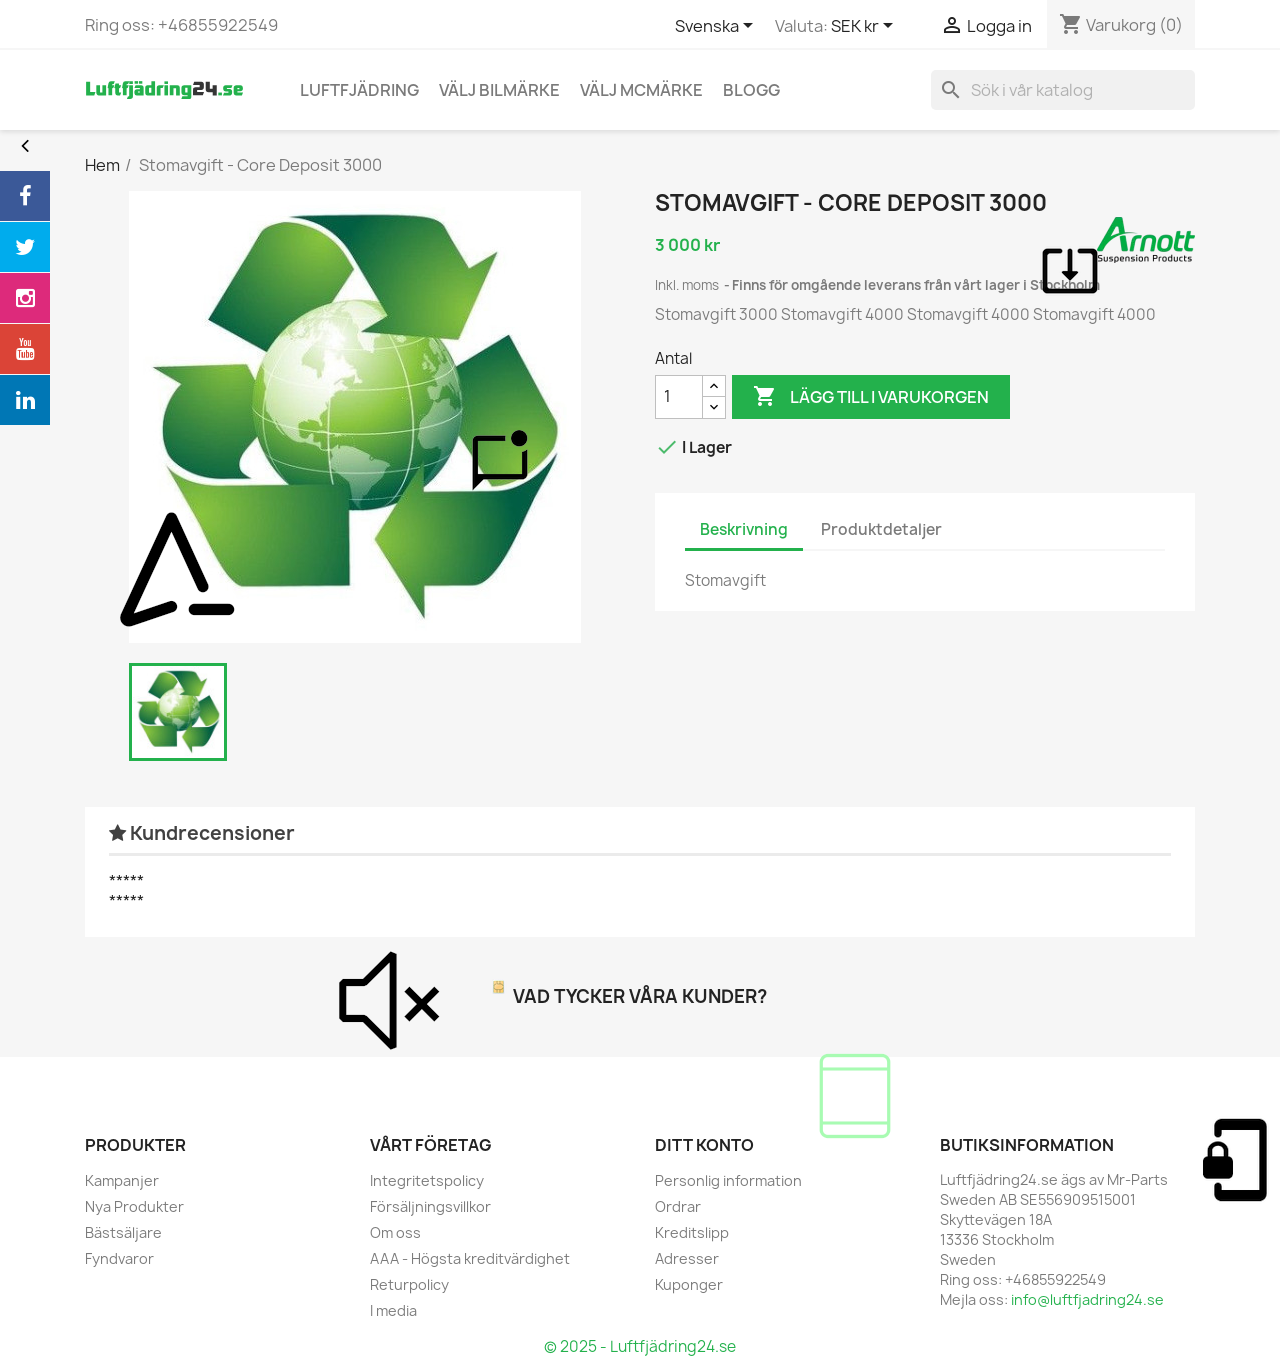 The image size is (1280, 1357). What do you see at coordinates (389, 1000) in the screenshot?
I see `mute audio or sound` at bounding box center [389, 1000].